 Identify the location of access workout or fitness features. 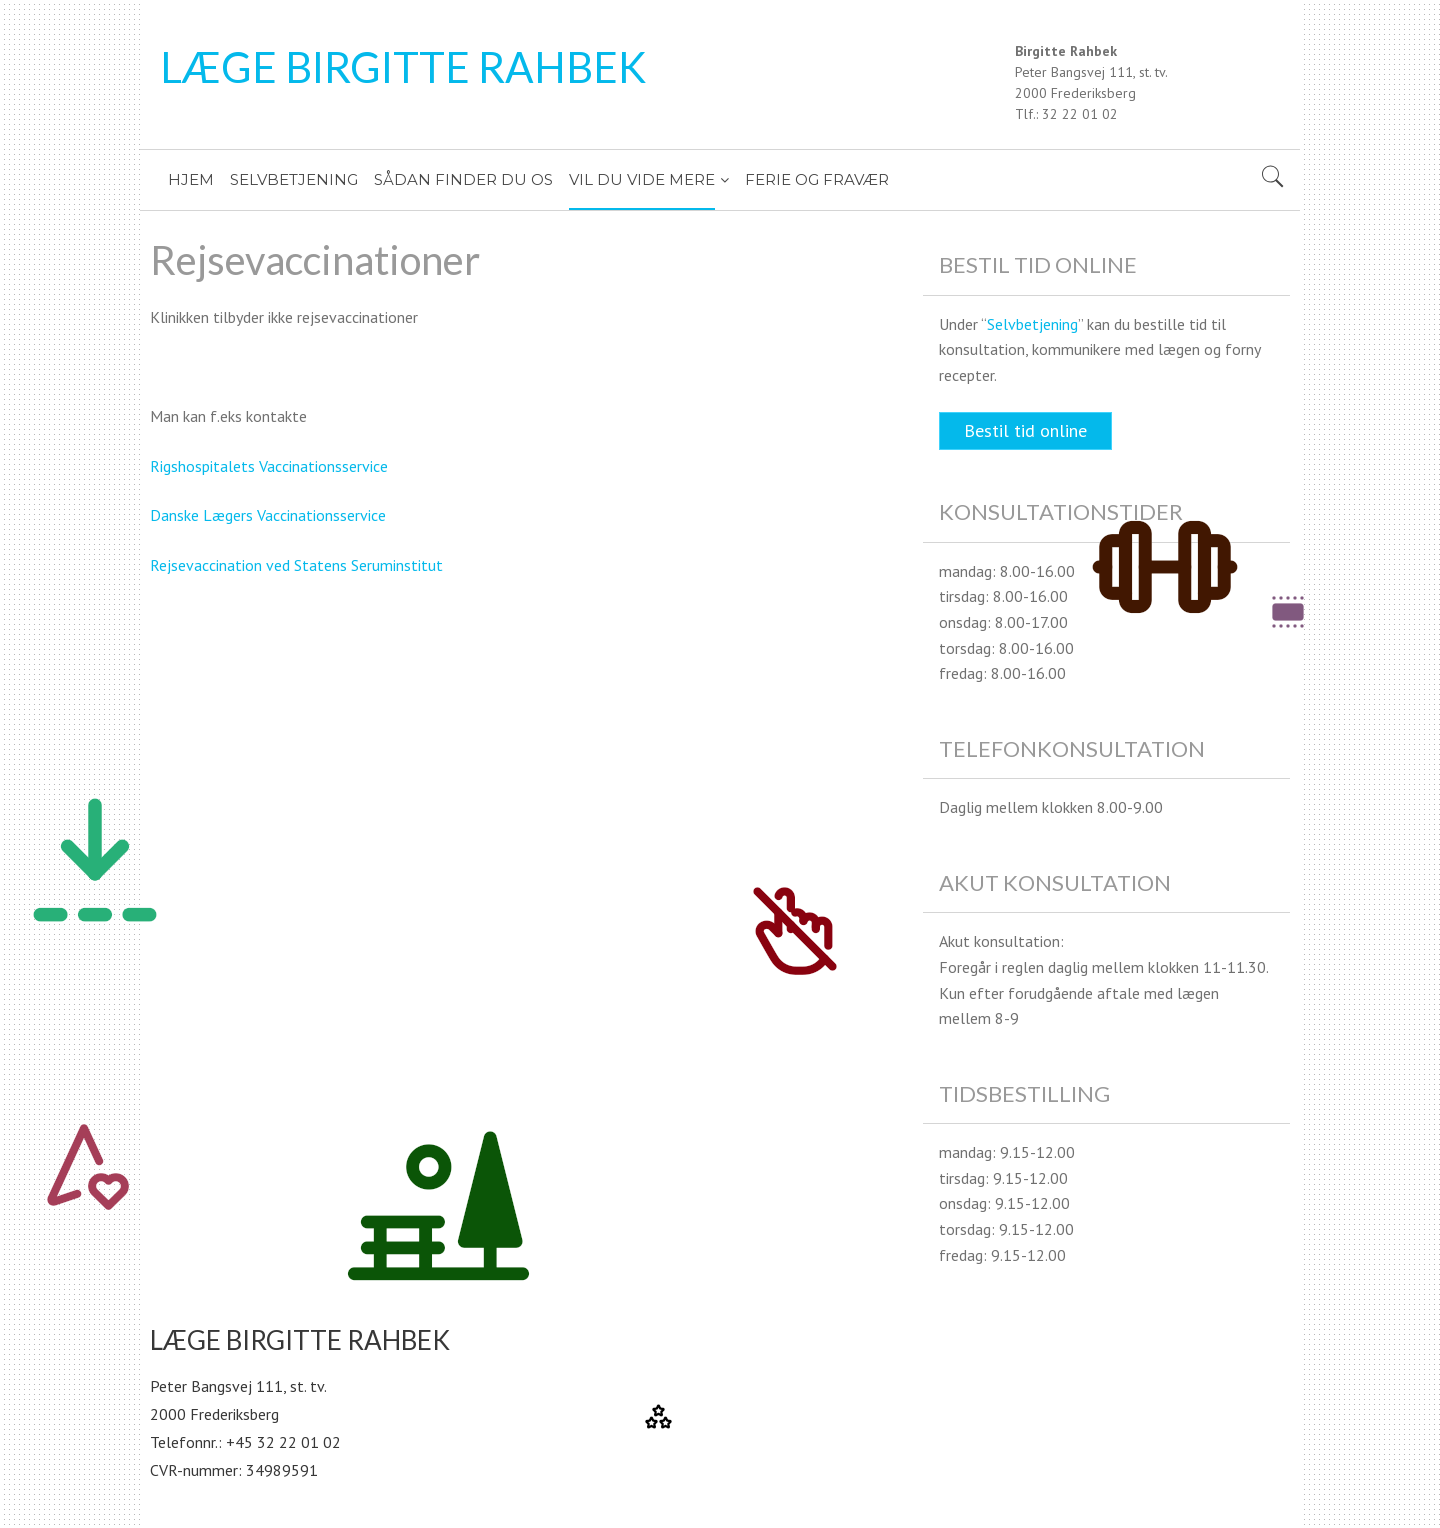
(1165, 567).